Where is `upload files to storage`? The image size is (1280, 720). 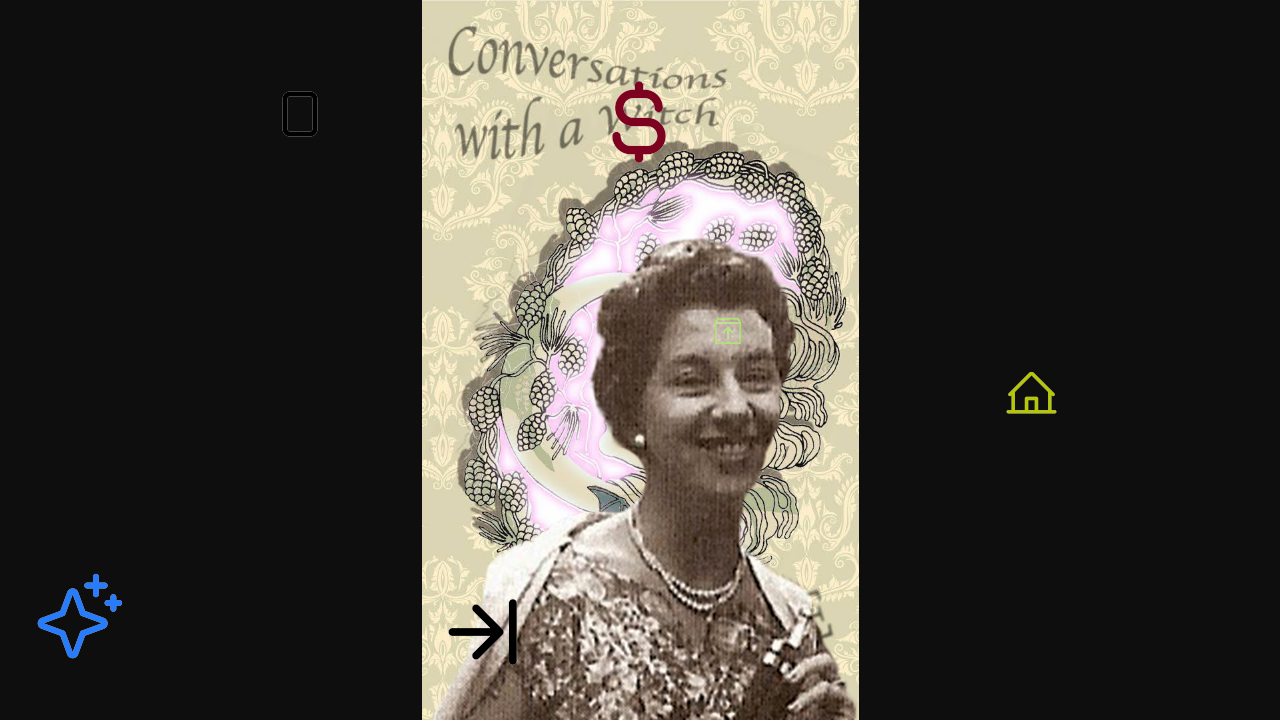
upload files to storage is located at coordinates (728, 331).